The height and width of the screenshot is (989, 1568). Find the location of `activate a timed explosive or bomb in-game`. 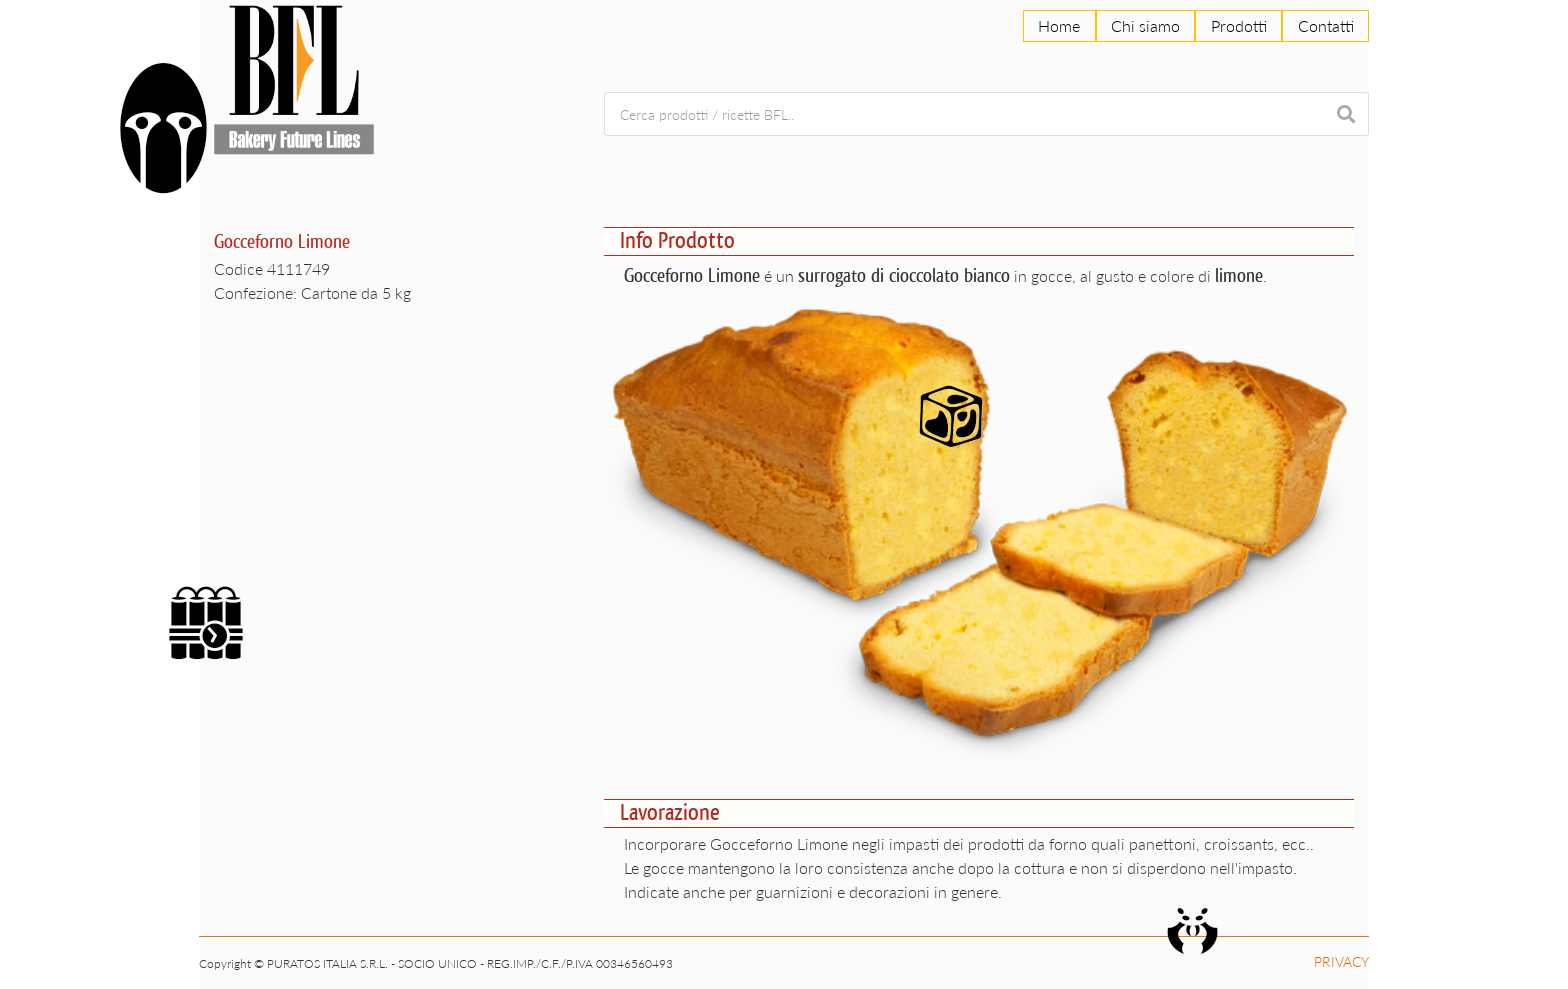

activate a timed explosive or bomb in-game is located at coordinates (206, 623).